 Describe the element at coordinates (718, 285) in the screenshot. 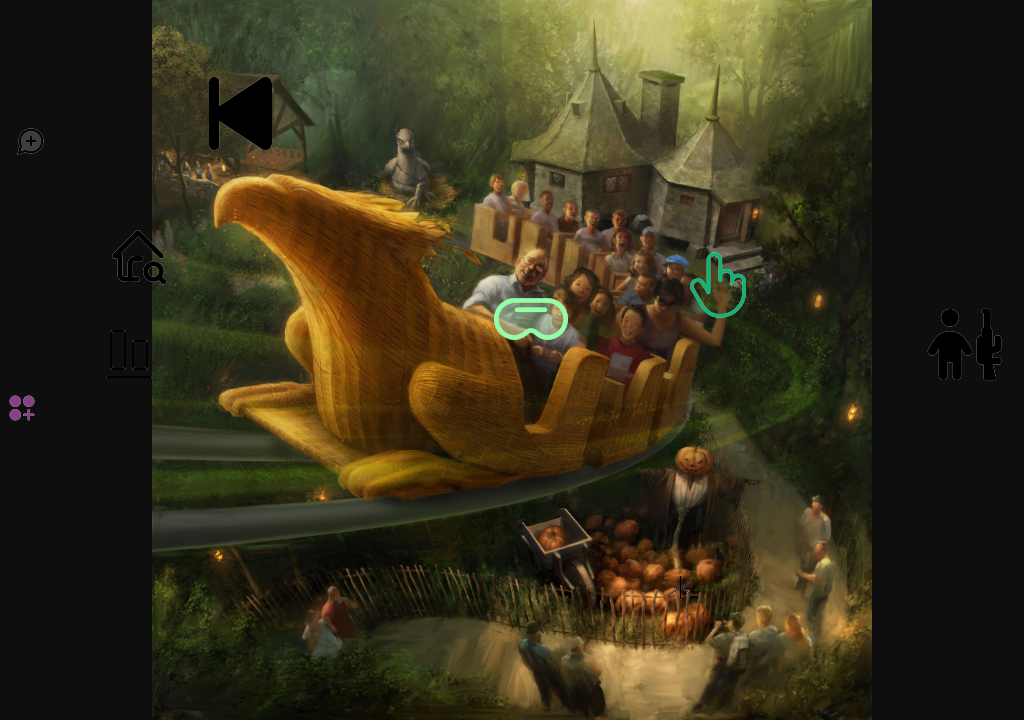

I see `tap to select or interact with an element` at that location.